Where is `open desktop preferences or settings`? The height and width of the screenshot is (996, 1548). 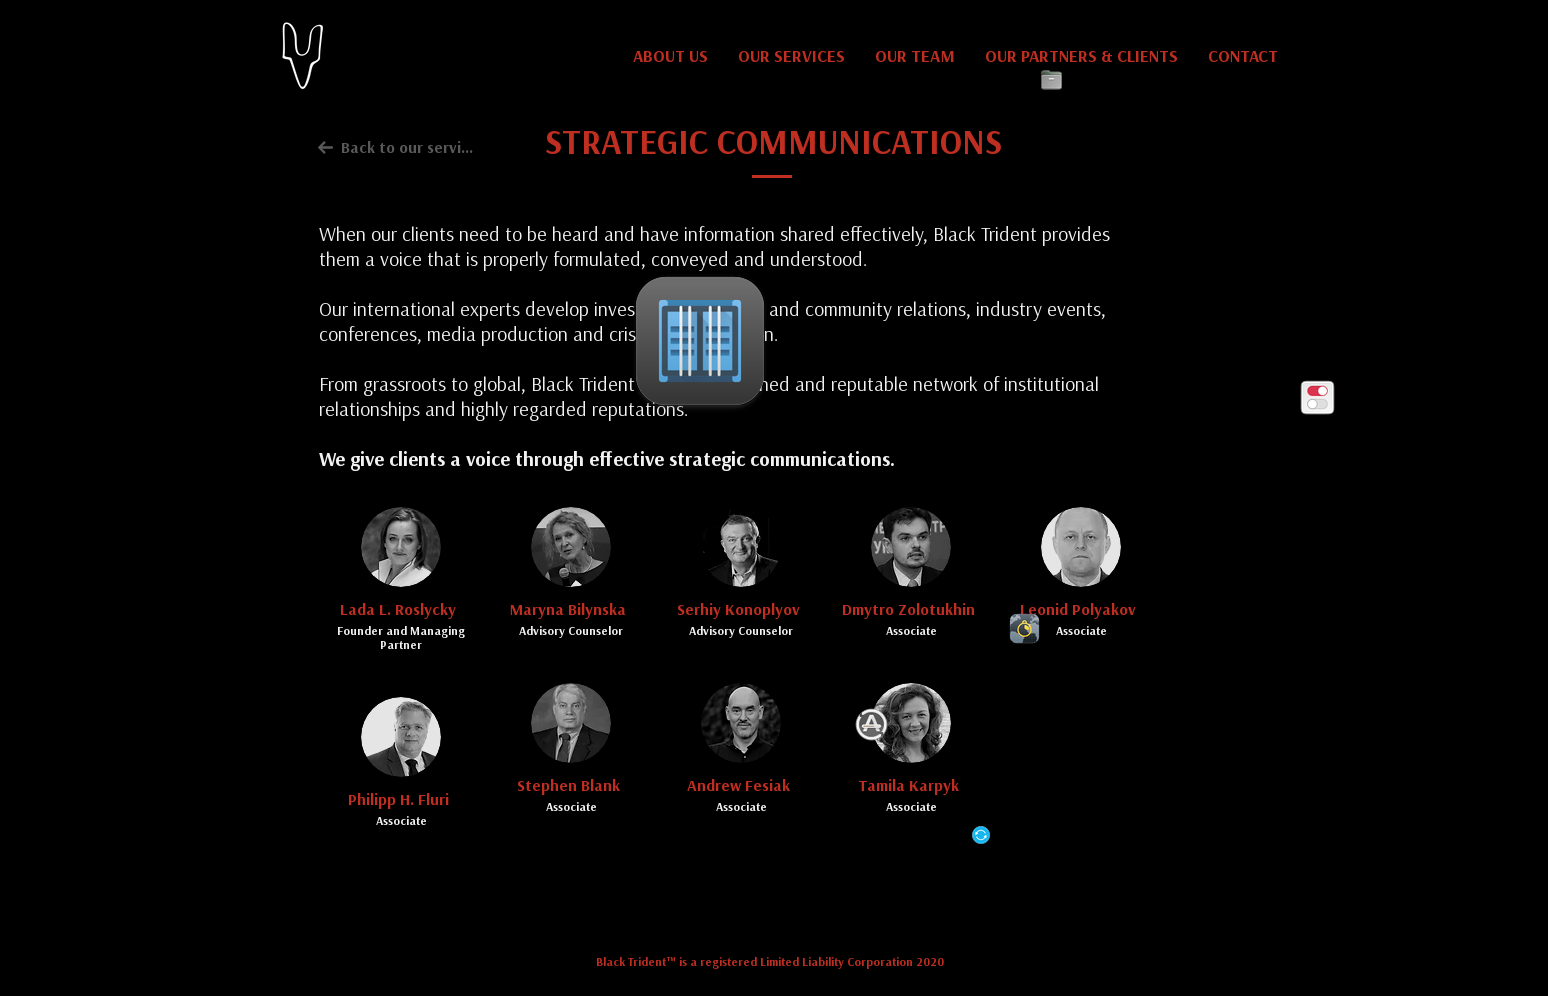 open desktop preferences or settings is located at coordinates (1317, 397).